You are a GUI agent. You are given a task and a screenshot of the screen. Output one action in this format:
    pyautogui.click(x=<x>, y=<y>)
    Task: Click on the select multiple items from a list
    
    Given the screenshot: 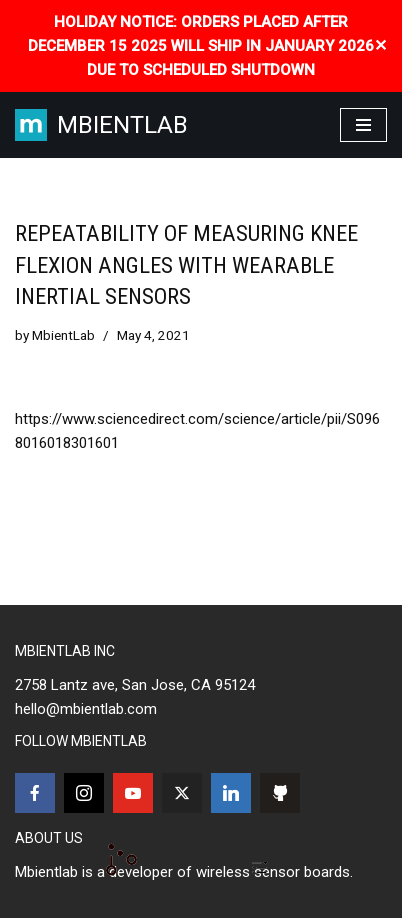 What is the action you would take?
    pyautogui.click(x=259, y=867)
    